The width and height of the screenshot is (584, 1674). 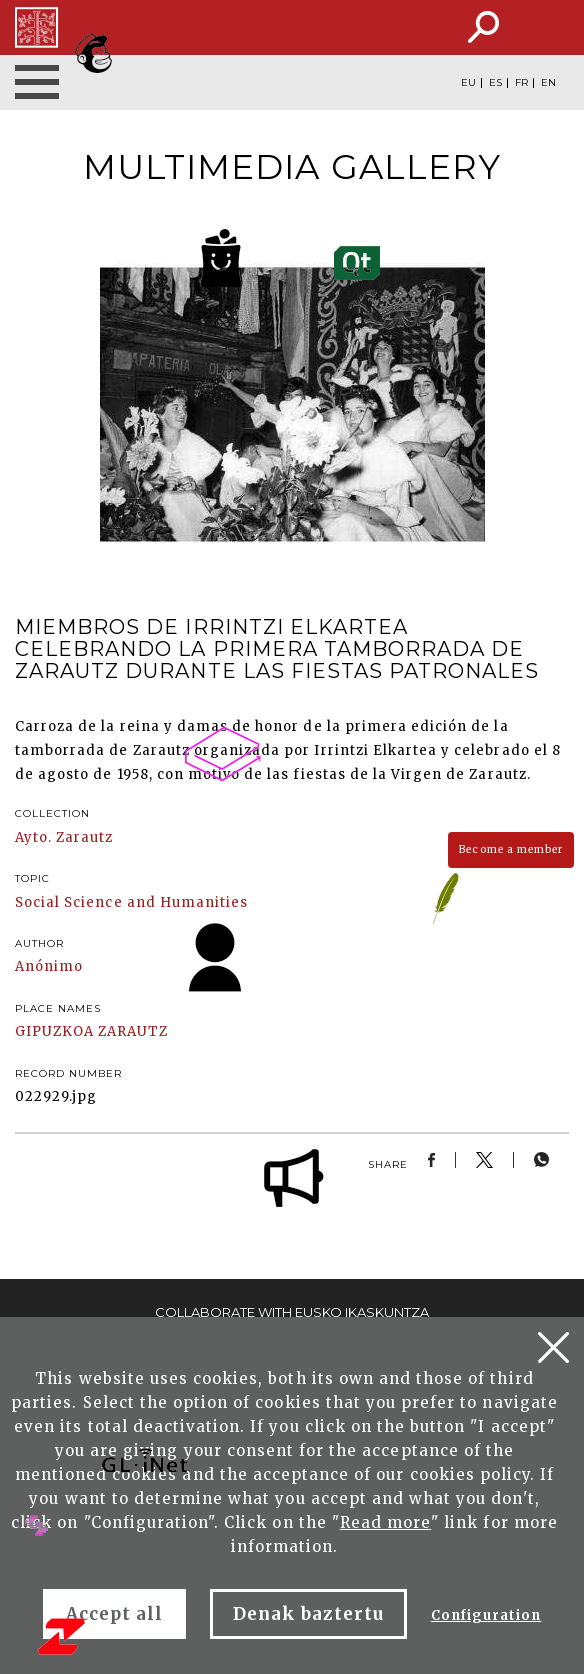 I want to click on open the Blibli shopping app, so click(x=221, y=258).